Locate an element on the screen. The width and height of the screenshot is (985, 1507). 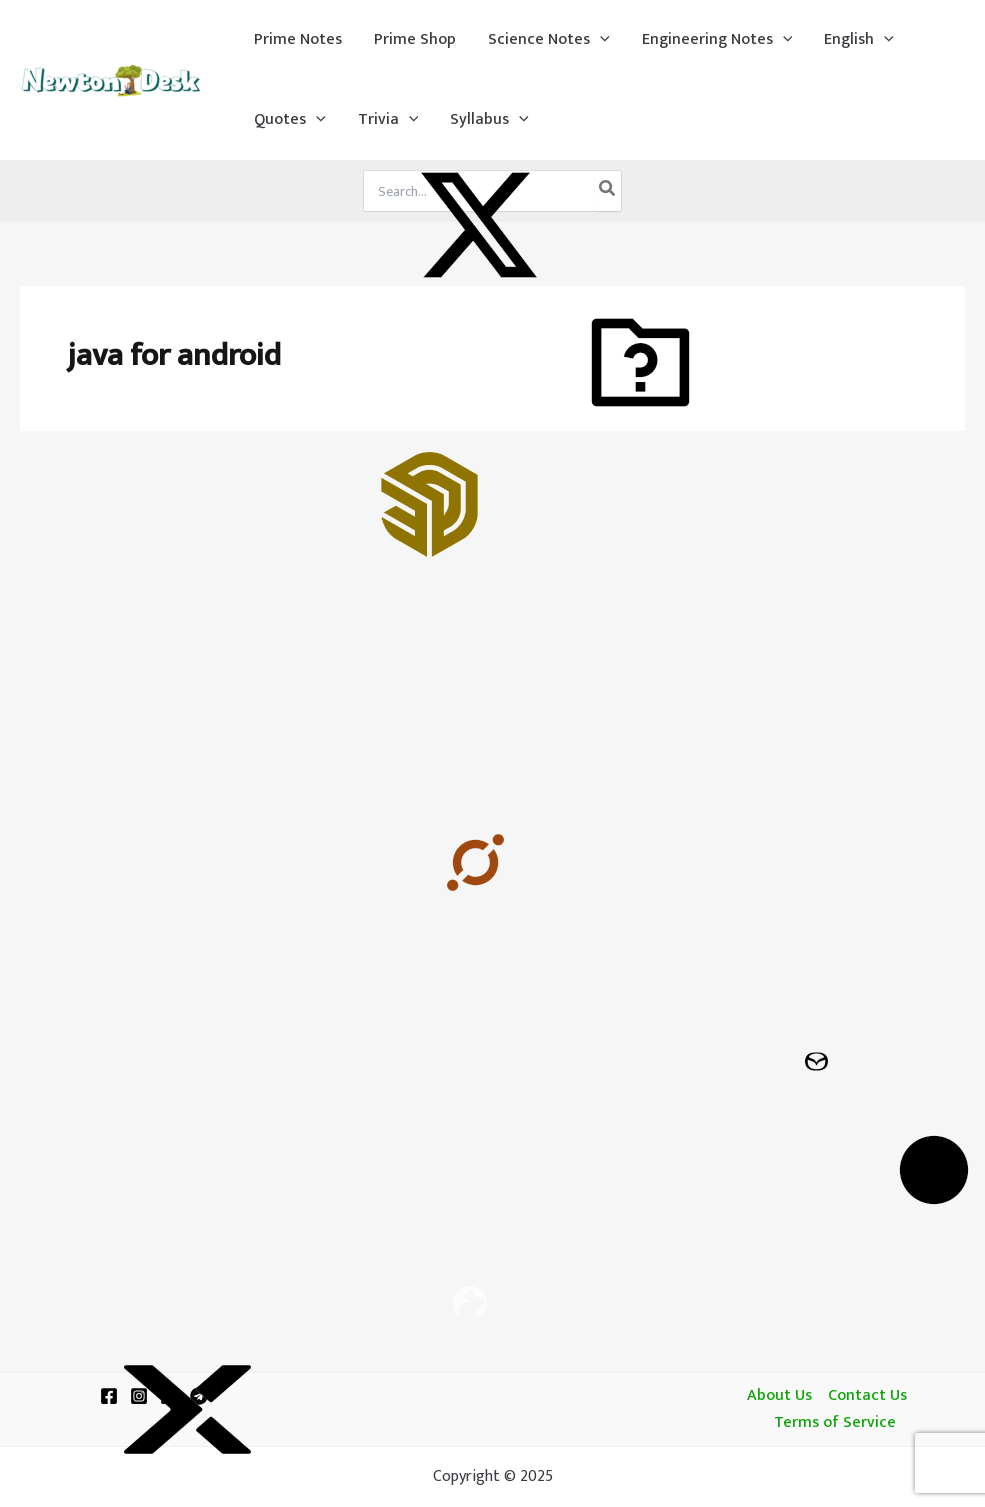
icon logo for the simple-icons project is located at coordinates (475, 862).